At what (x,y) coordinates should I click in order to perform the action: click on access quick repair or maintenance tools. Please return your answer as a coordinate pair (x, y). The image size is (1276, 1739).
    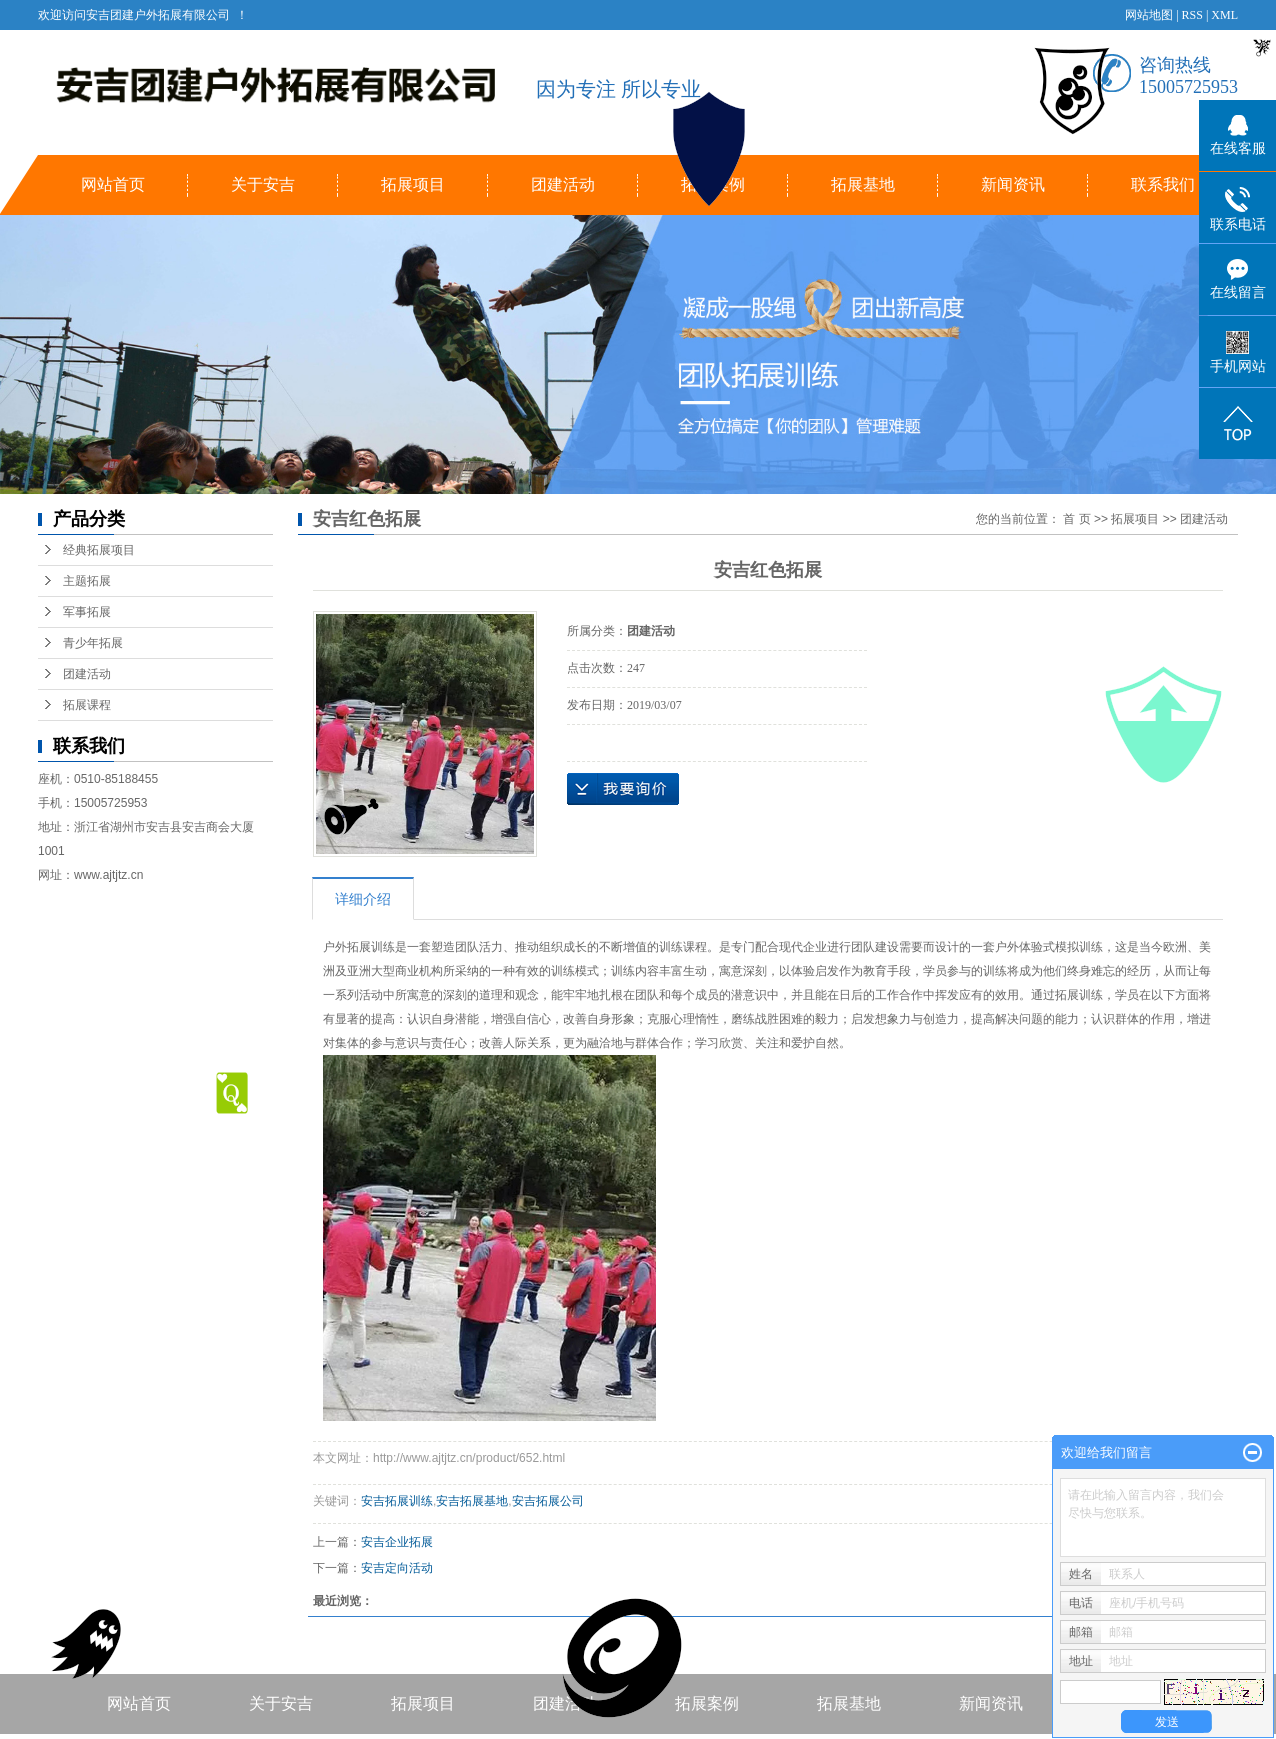
    Looking at the image, I should click on (1262, 48).